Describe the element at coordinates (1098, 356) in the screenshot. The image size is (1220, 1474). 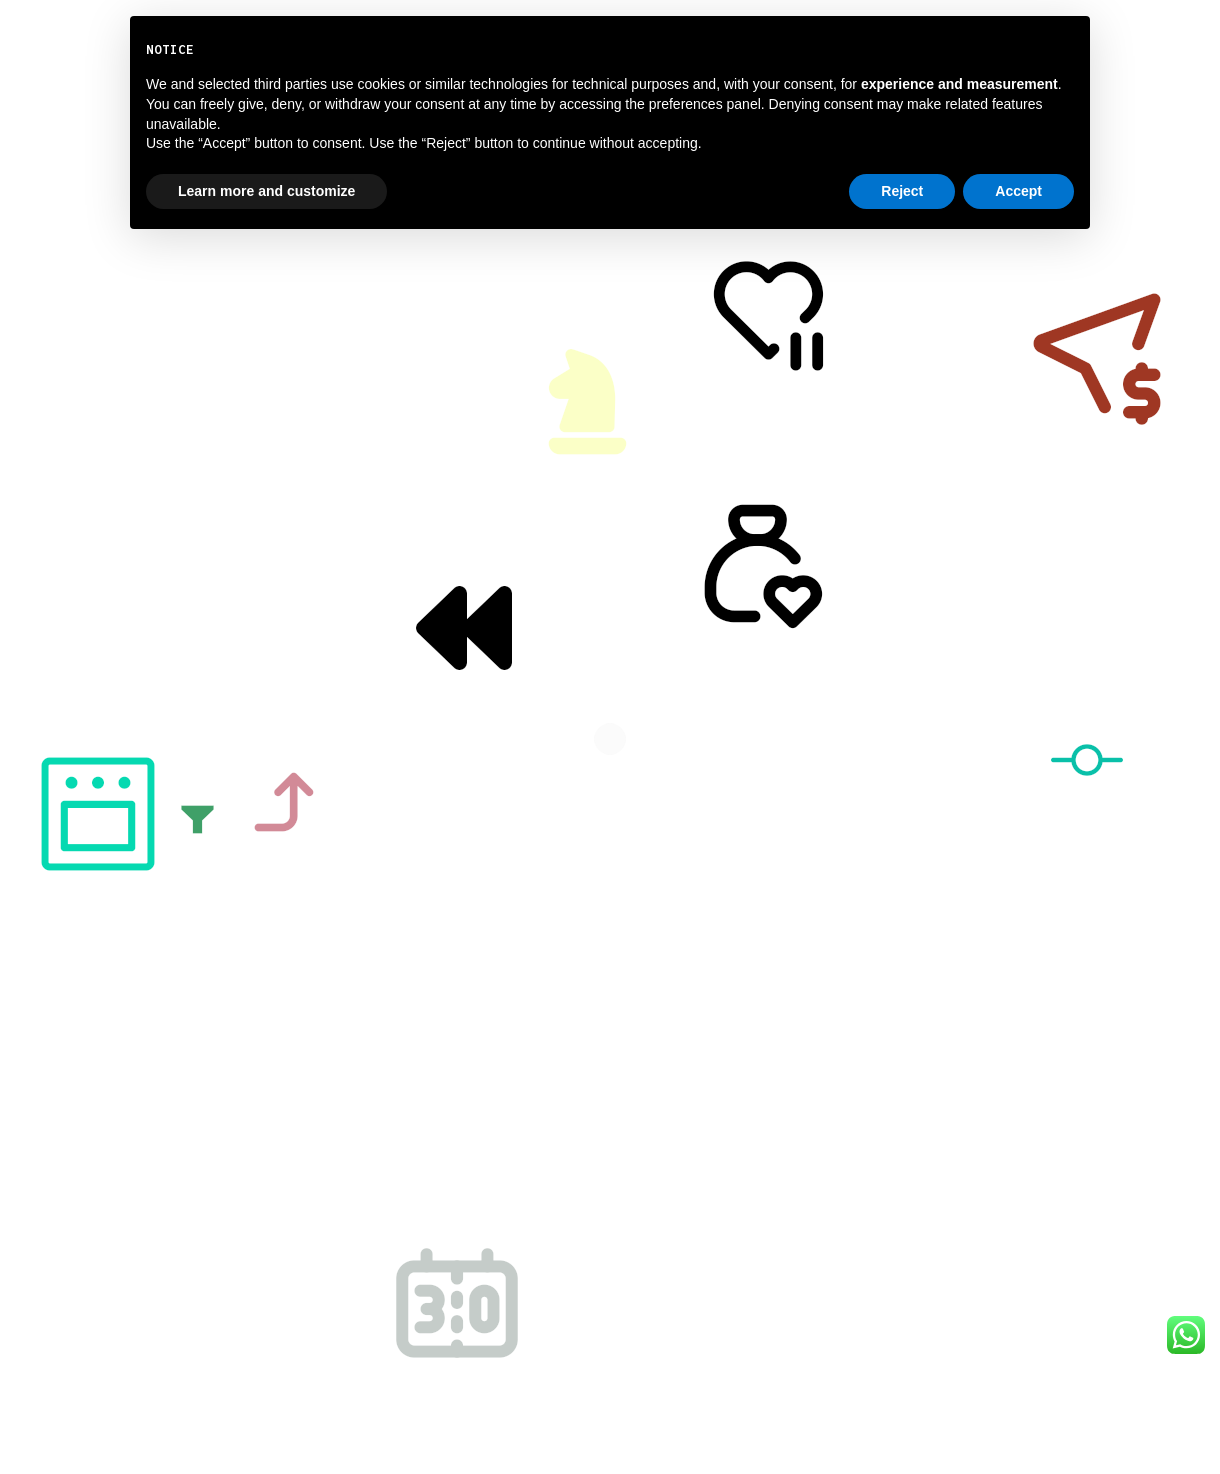
I see `view location-based pricing or costs` at that location.